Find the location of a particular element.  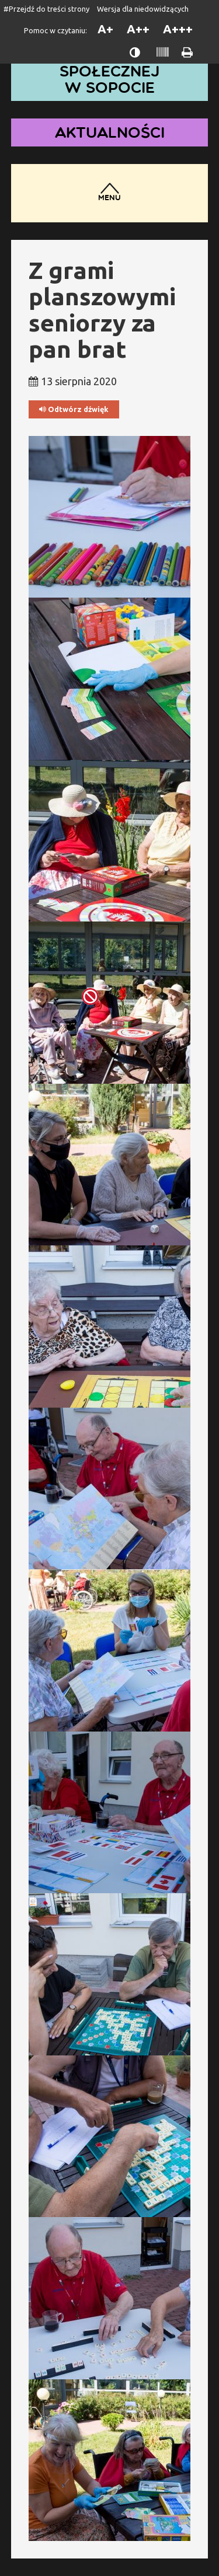

a yaml configuration file is located at coordinates (33, 1901).